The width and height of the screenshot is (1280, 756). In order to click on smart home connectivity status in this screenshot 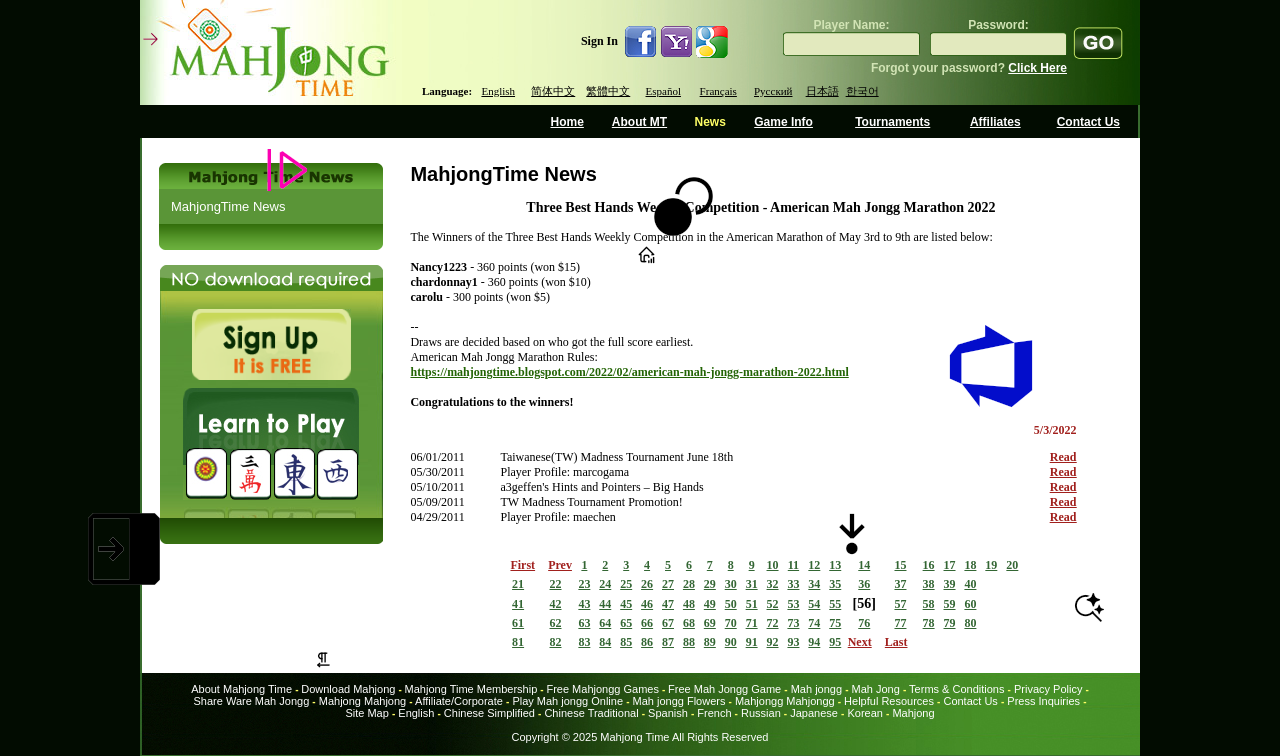, I will do `click(646, 254)`.